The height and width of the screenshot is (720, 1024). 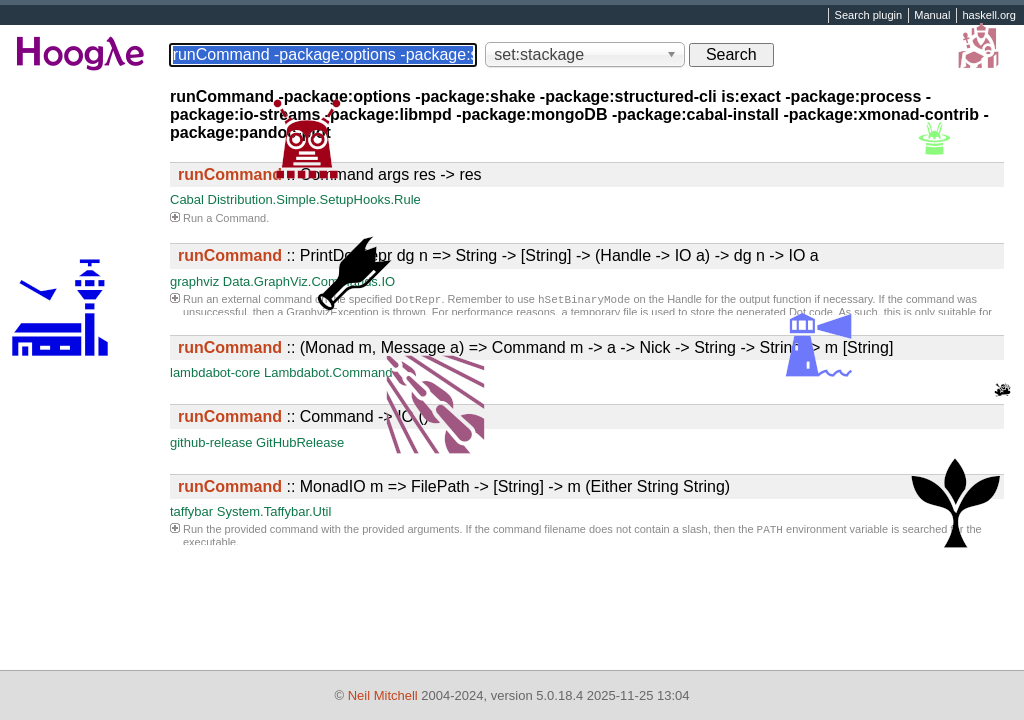 I want to click on represents the andromeda galaxy or cosmic chain element, so click(x=435, y=404).